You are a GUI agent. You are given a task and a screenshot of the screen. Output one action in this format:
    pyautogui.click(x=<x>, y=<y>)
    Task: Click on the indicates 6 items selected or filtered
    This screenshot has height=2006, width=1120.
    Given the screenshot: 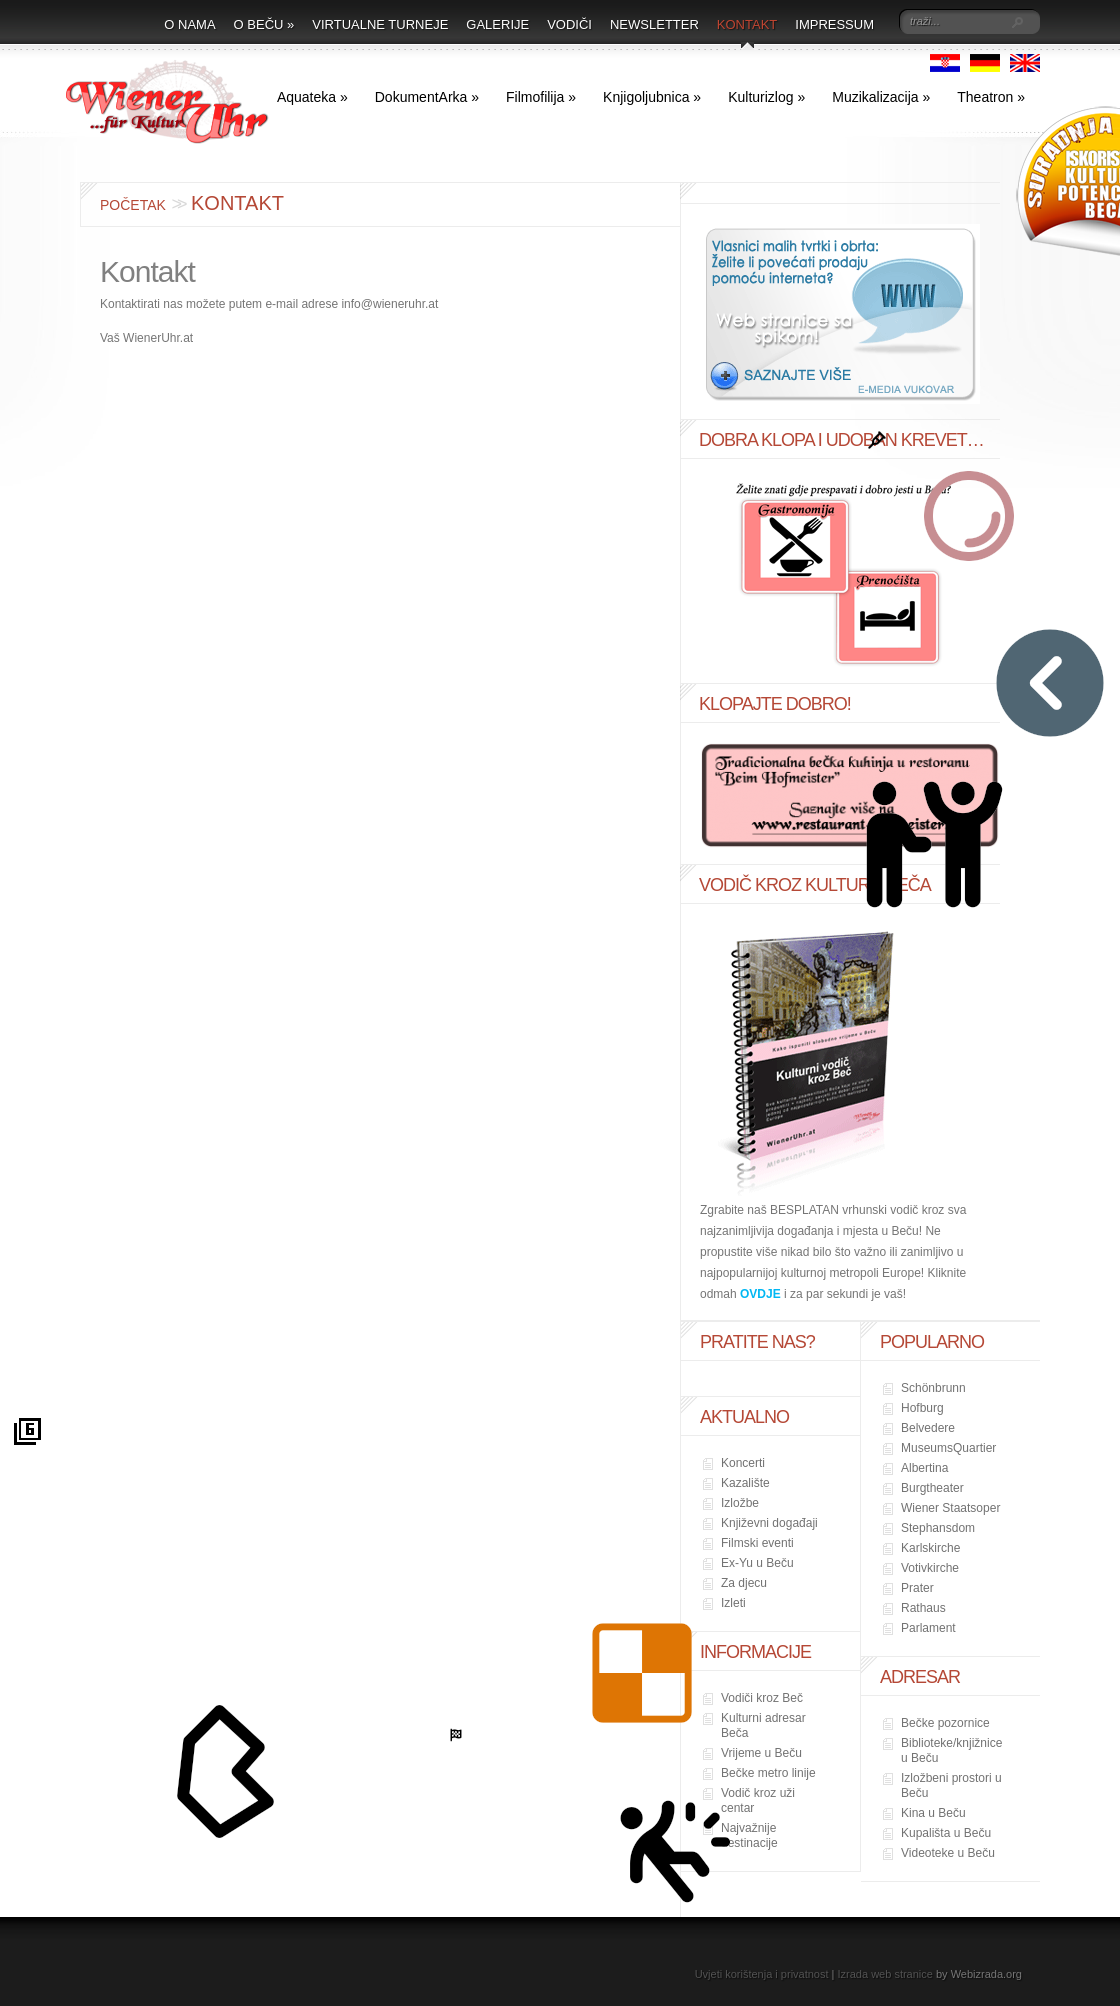 What is the action you would take?
    pyautogui.click(x=27, y=1431)
    